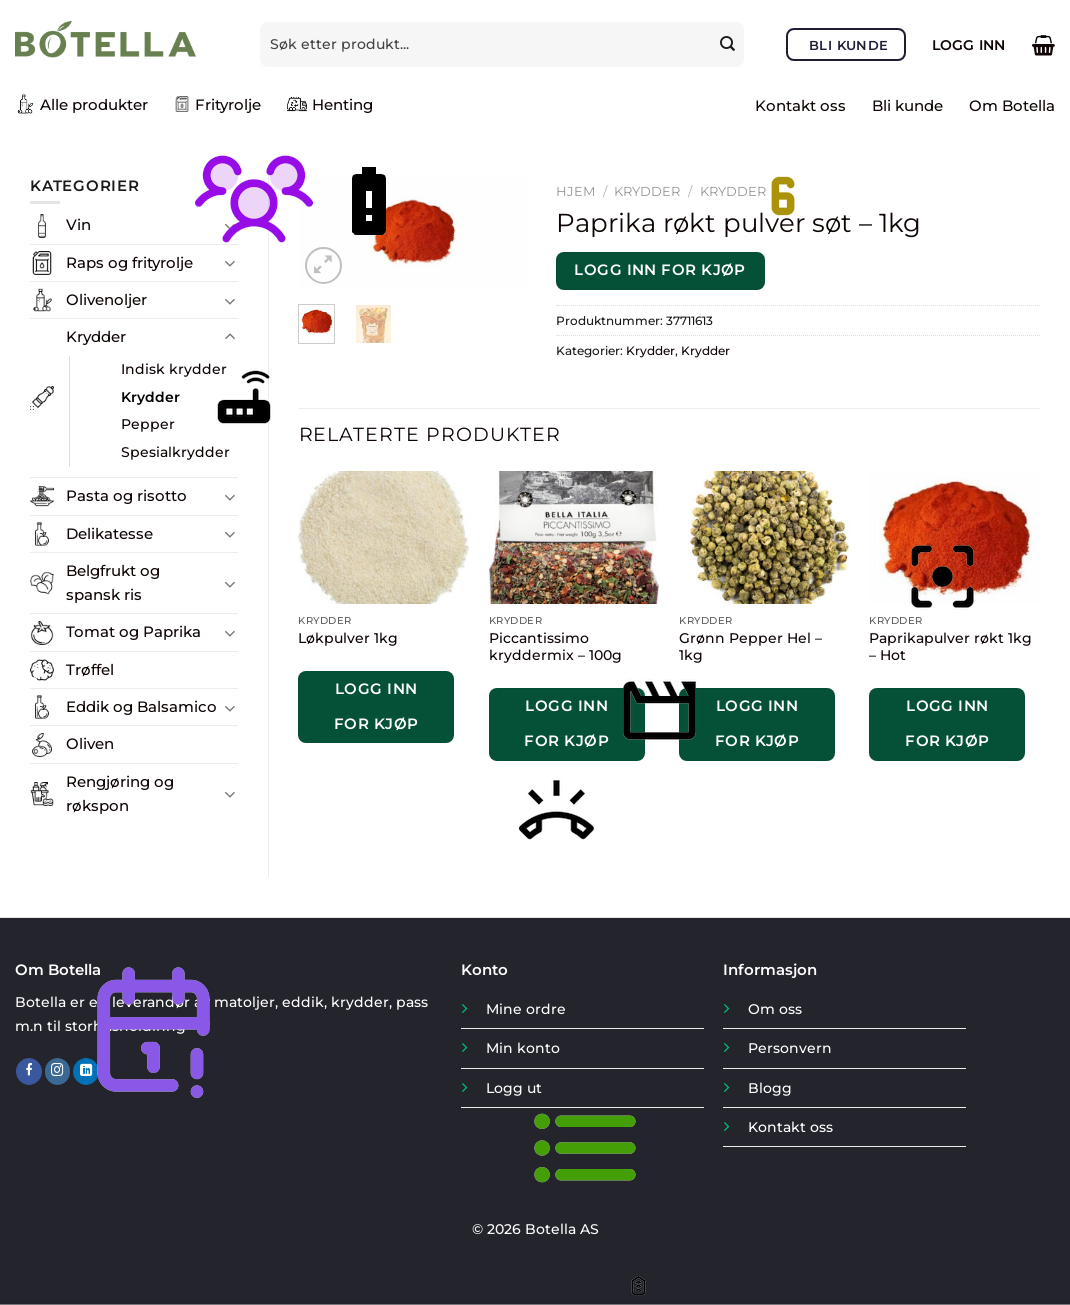 The height and width of the screenshot is (1305, 1070). I want to click on access video or movie content, so click(659, 710).